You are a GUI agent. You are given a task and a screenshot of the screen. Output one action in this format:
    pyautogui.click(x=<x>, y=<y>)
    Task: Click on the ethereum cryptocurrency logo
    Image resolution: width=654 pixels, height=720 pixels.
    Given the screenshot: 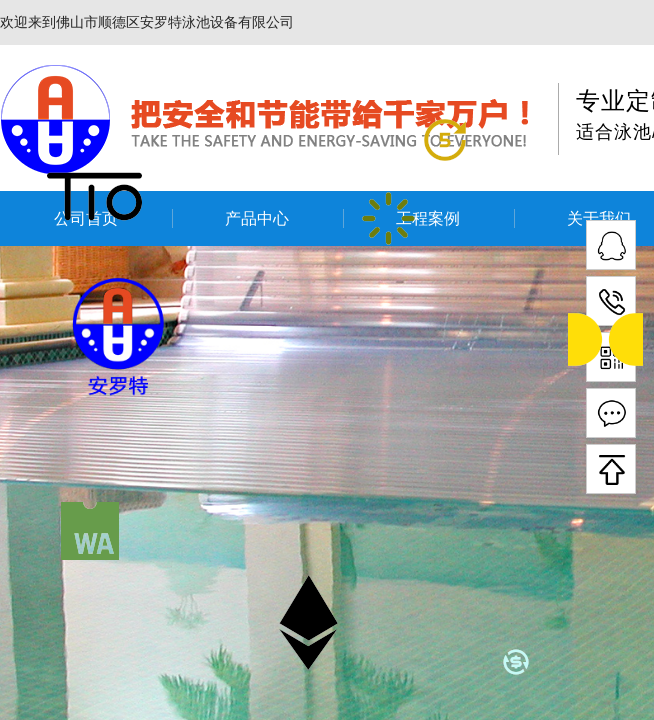 What is the action you would take?
    pyautogui.click(x=308, y=622)
    